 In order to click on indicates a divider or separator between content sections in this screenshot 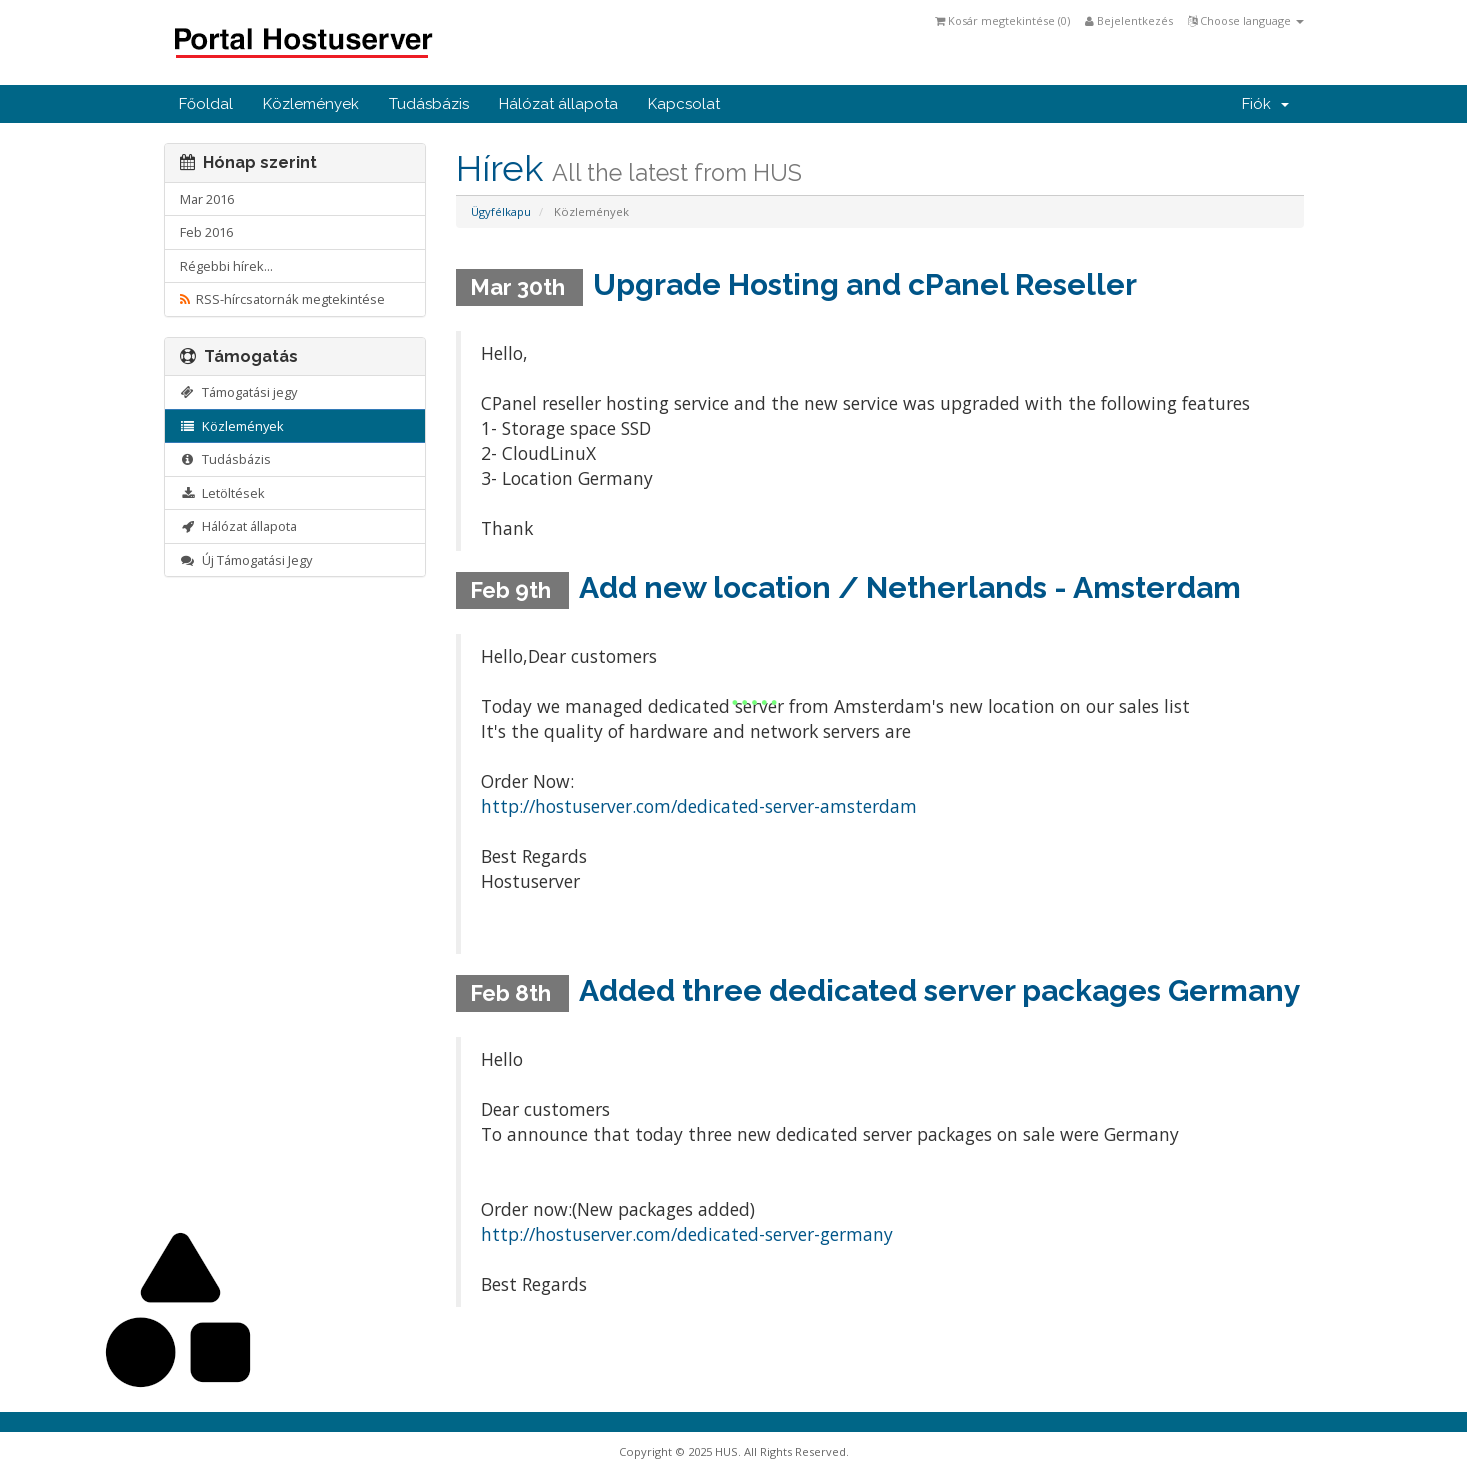, I will do `click(754, 702)`.